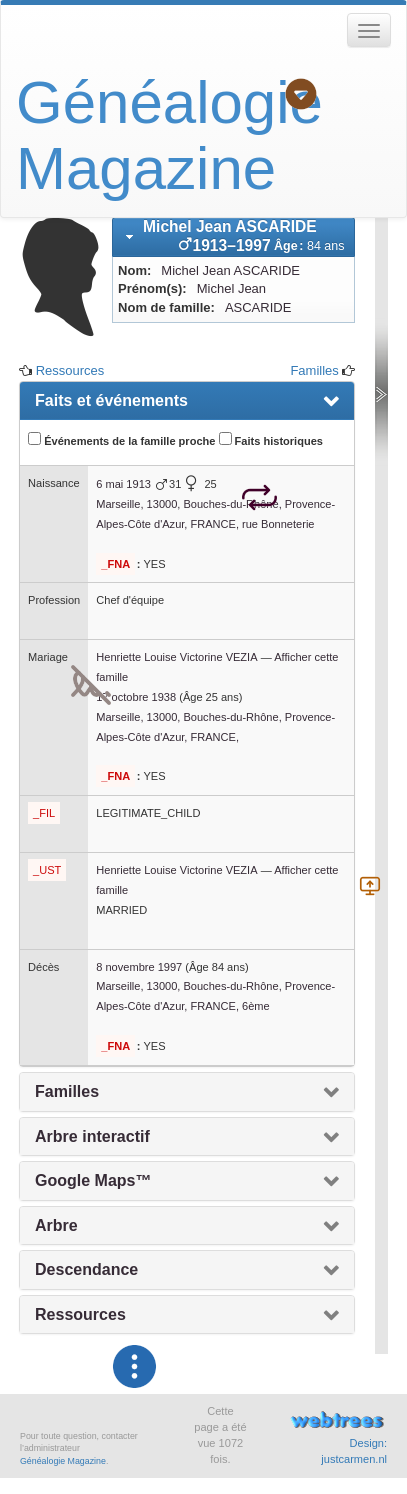 The image size is (407, 1494). What do you see at coordinates (134, 1366) in the screenshot?
I see `open more options menu` at bounding box center [134, 1366].